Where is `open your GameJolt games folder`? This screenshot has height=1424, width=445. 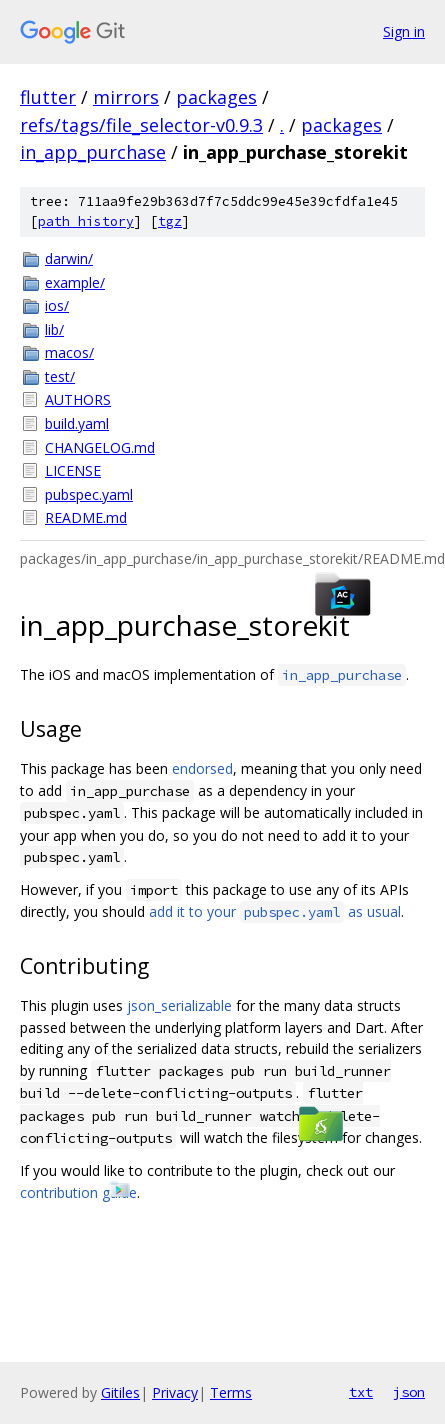 open your GameJolt games folder is located at coordinates (321, 1125).